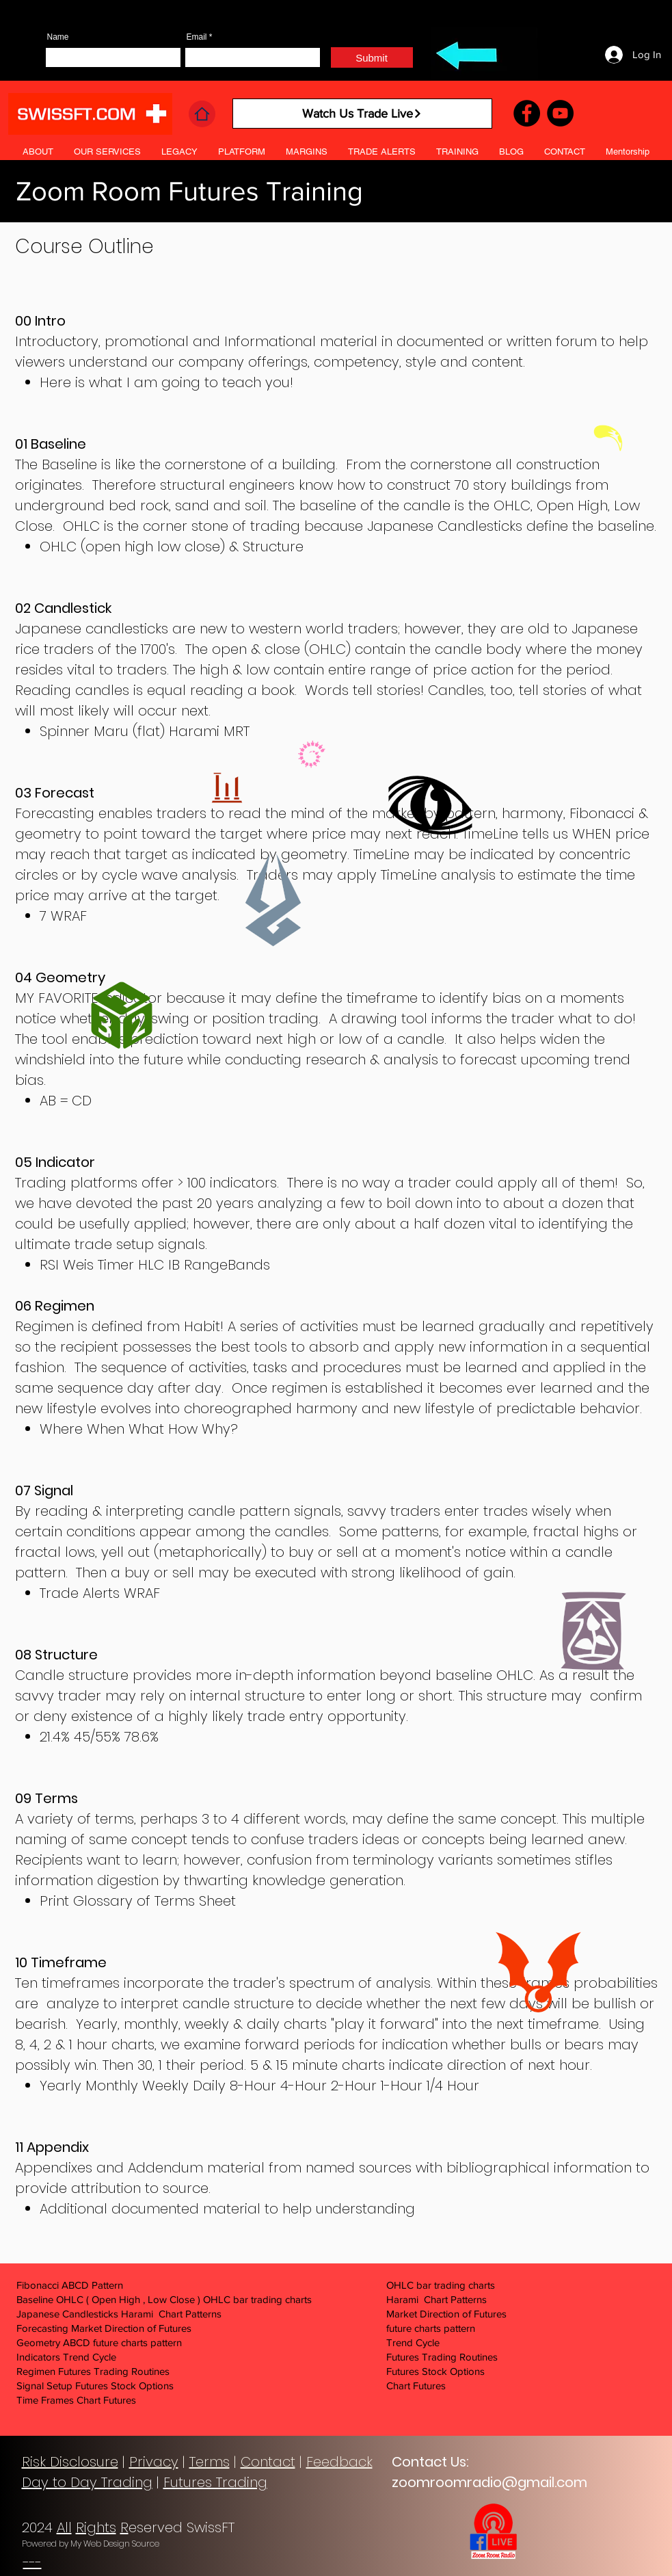 The height and width of the screenshot is (2576, 672). What do you see at coordinates (311, 754) in the screenshot?
I see `indicates spine or vertebral health status in a game` at bounding box center [311, 754].